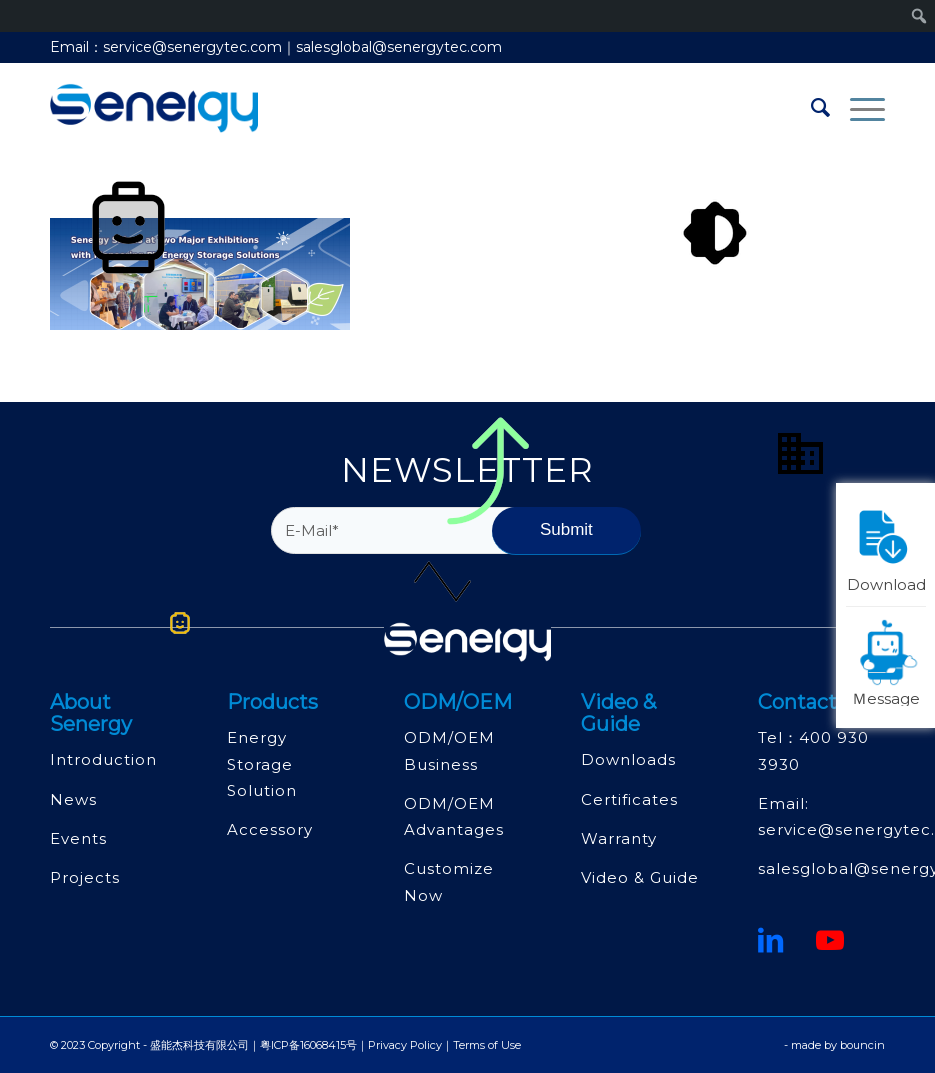 The height and width of the screenshot is (1073, 935). I want to click on adjust screen brightness settings, so click(715, 233).